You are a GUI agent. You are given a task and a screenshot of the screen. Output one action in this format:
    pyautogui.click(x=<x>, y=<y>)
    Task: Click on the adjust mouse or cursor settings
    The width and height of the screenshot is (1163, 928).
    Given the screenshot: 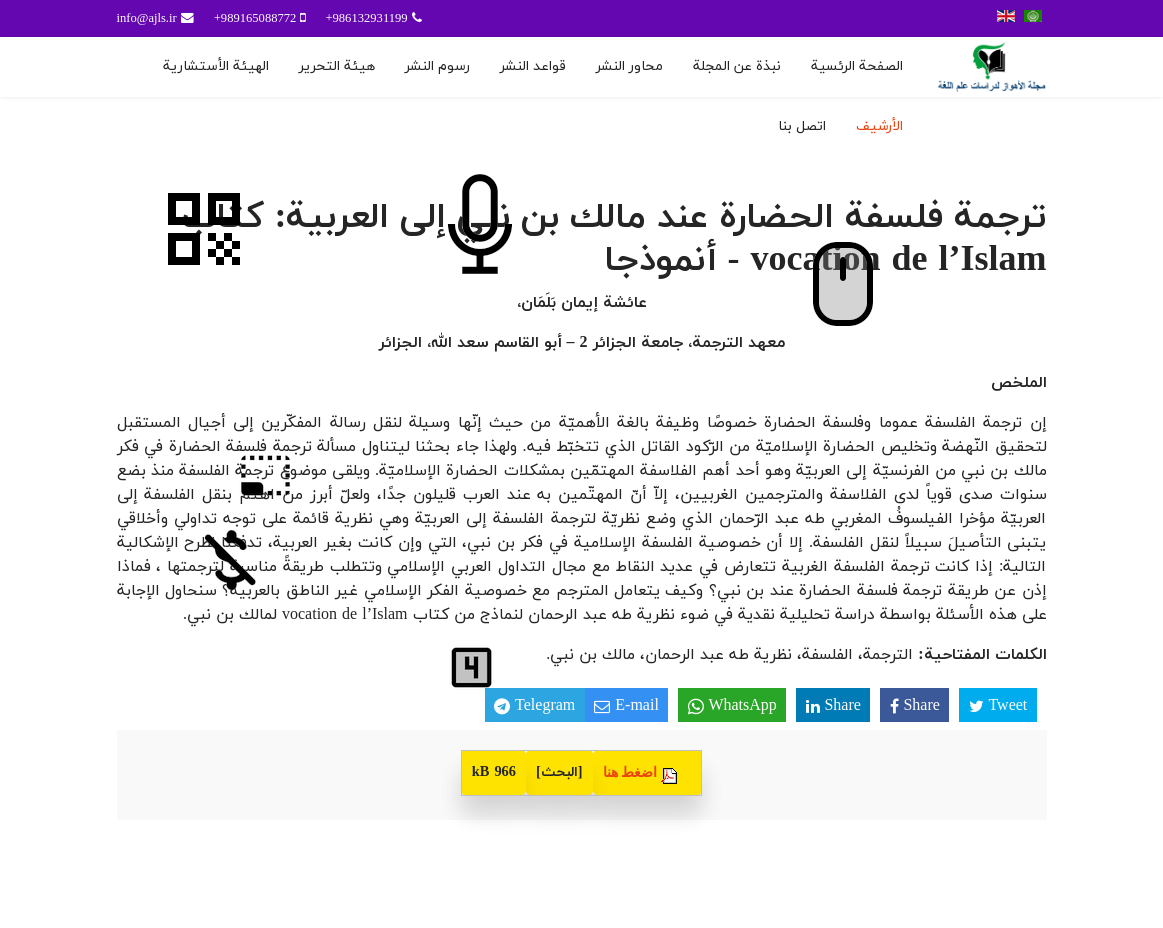 What is the action you would take?
    pyautogui.click(x=843, y=284)
    